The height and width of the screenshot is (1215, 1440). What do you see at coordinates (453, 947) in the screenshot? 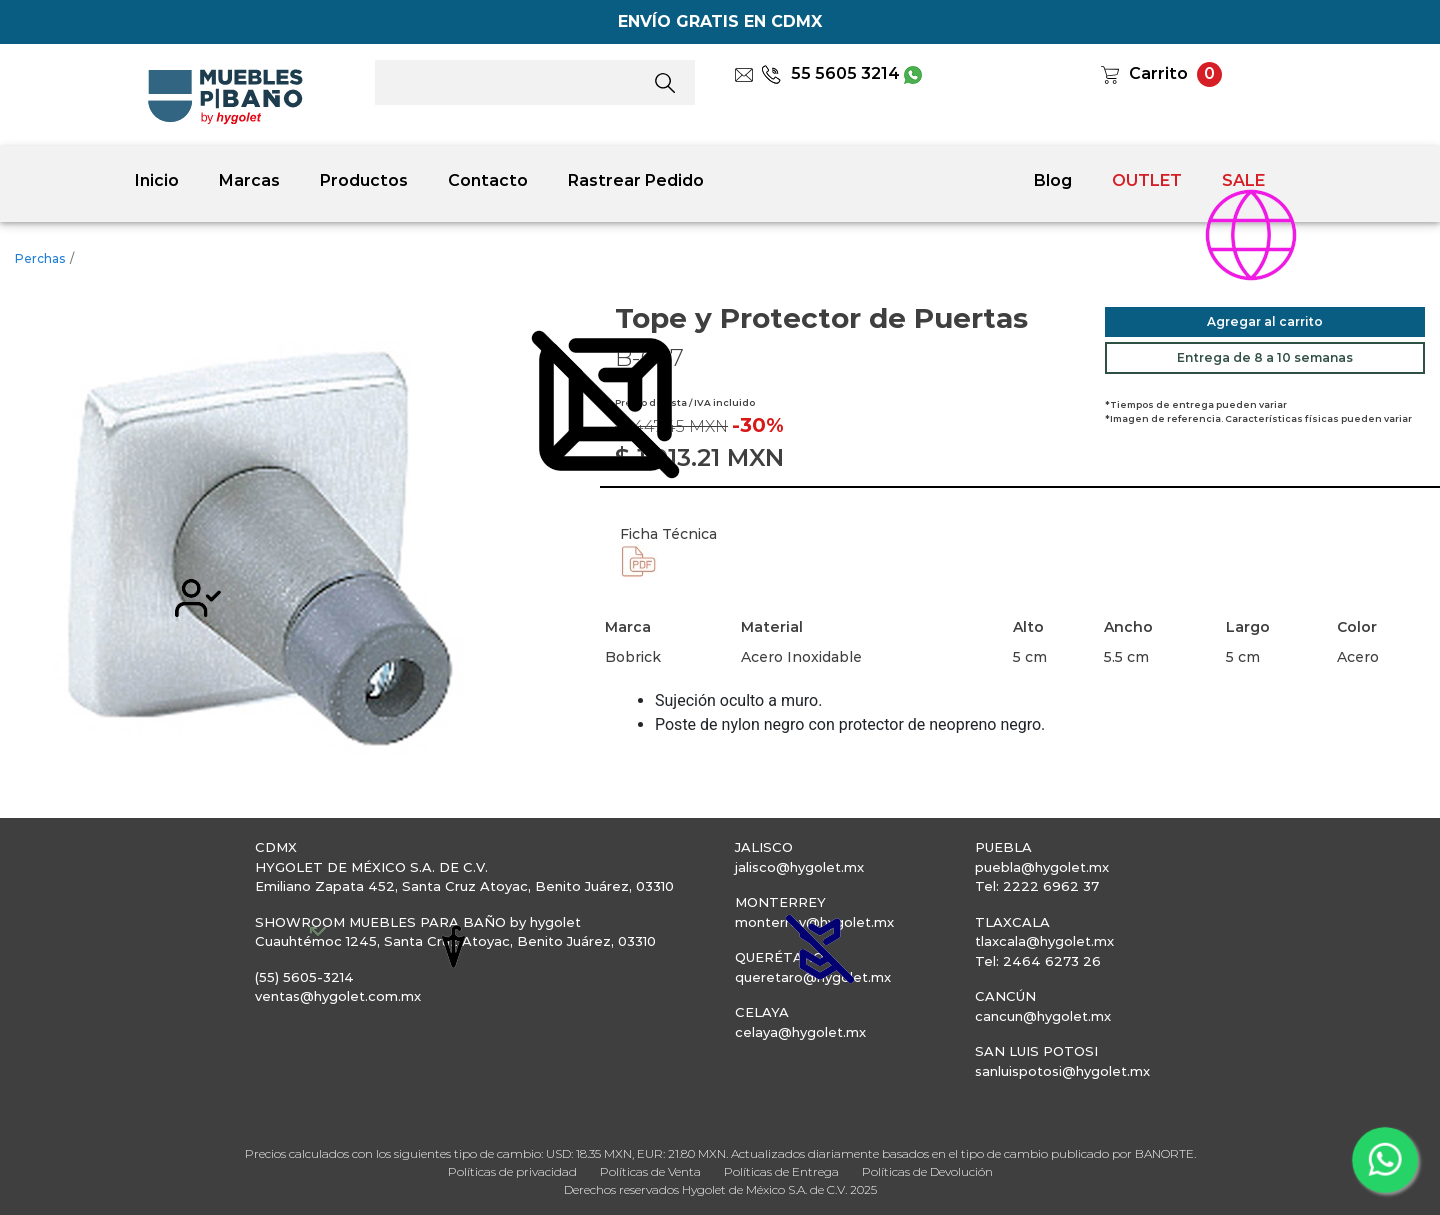
I see `indicates rainy weather conditions` at bounding box center [453, 947].